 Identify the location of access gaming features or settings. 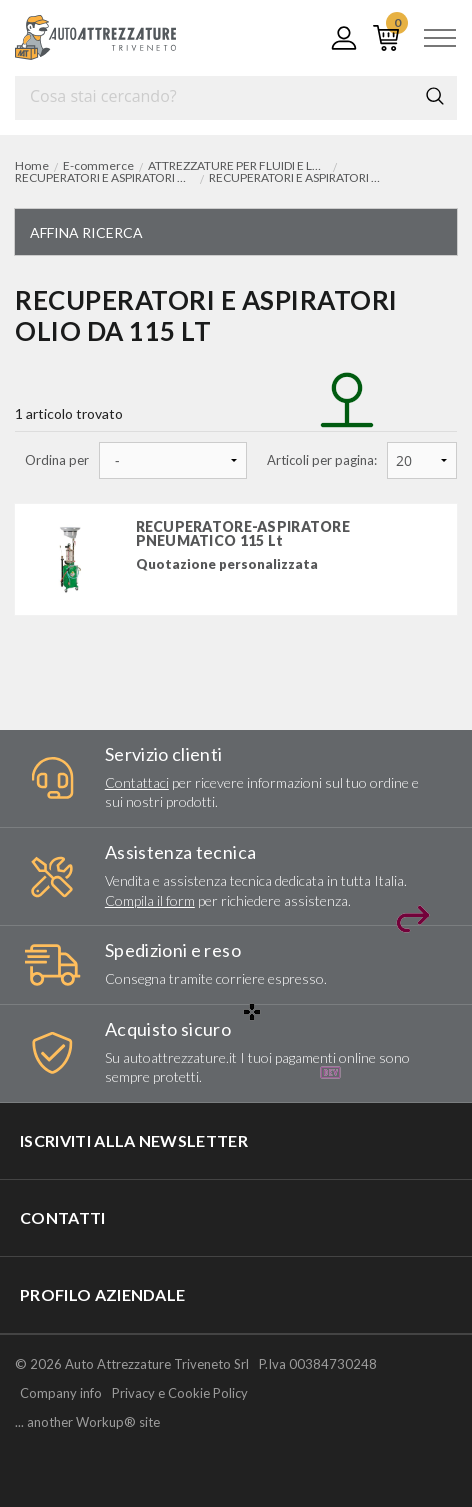
(252, 1012).